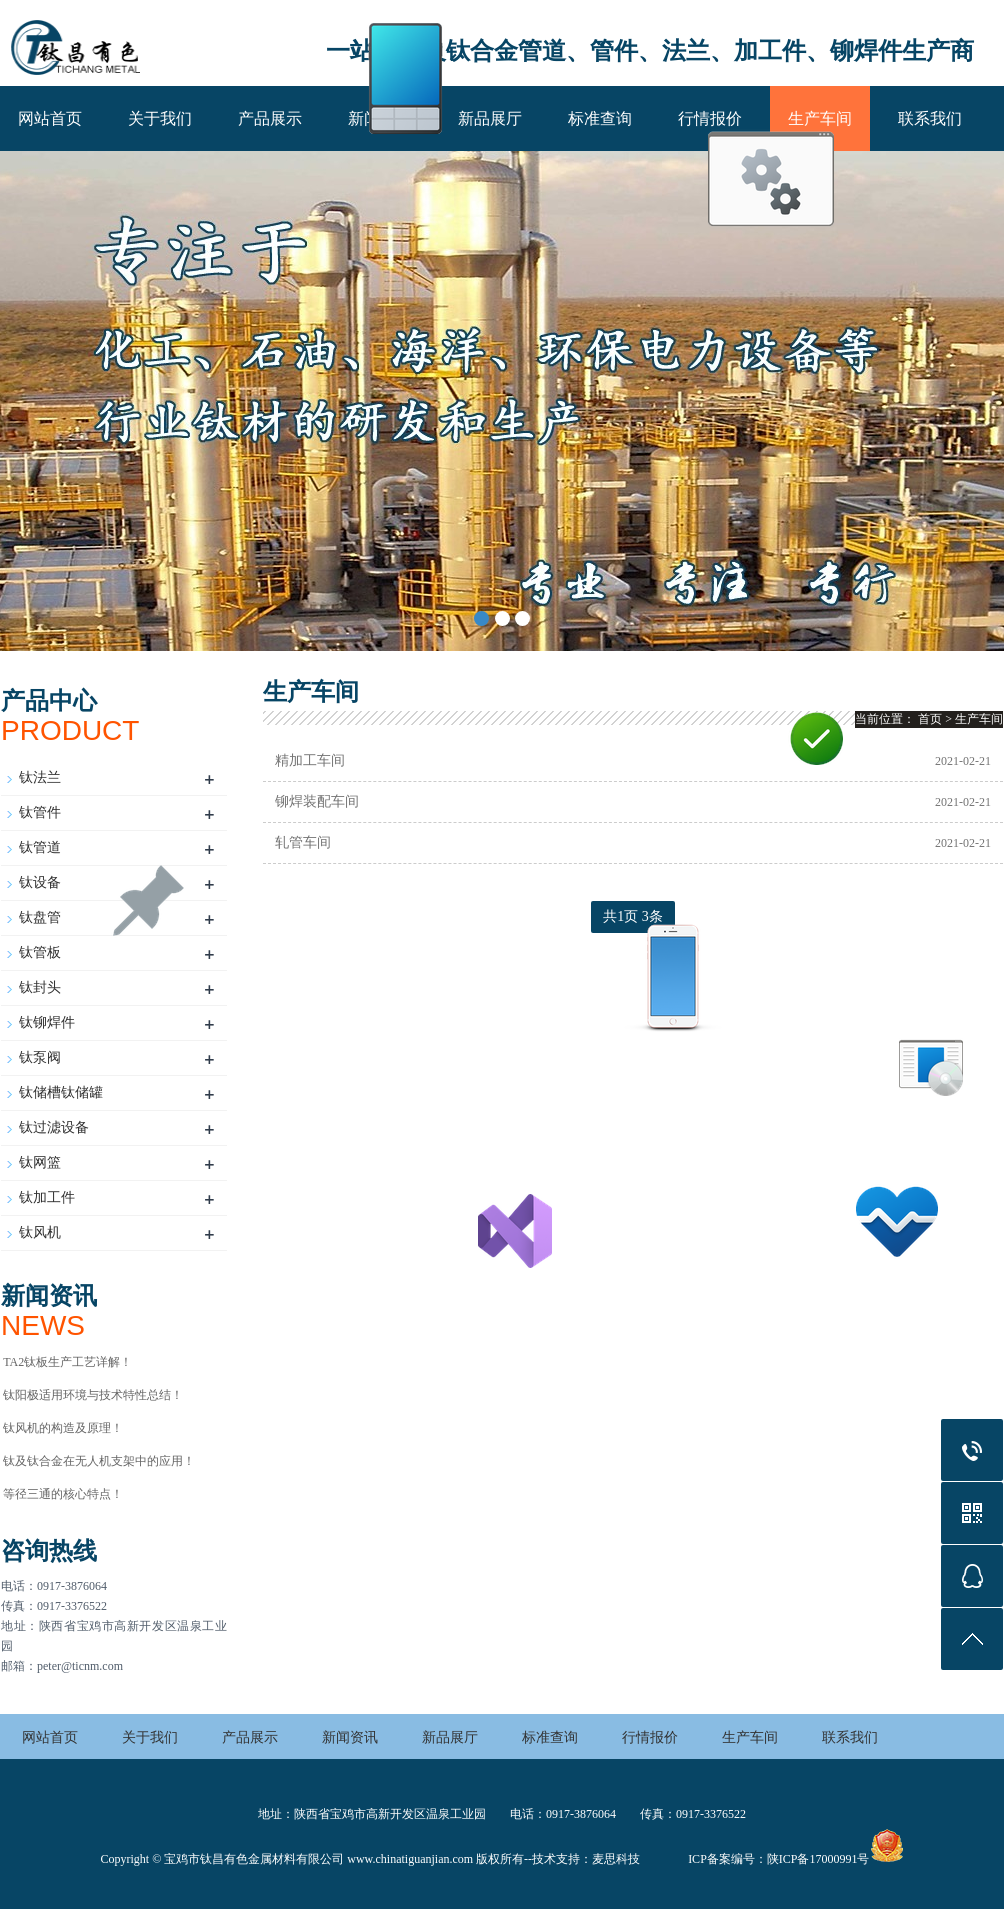 This screenshot has width=1004, height=1909. I want to click on open the health app, so click(897, 1221).